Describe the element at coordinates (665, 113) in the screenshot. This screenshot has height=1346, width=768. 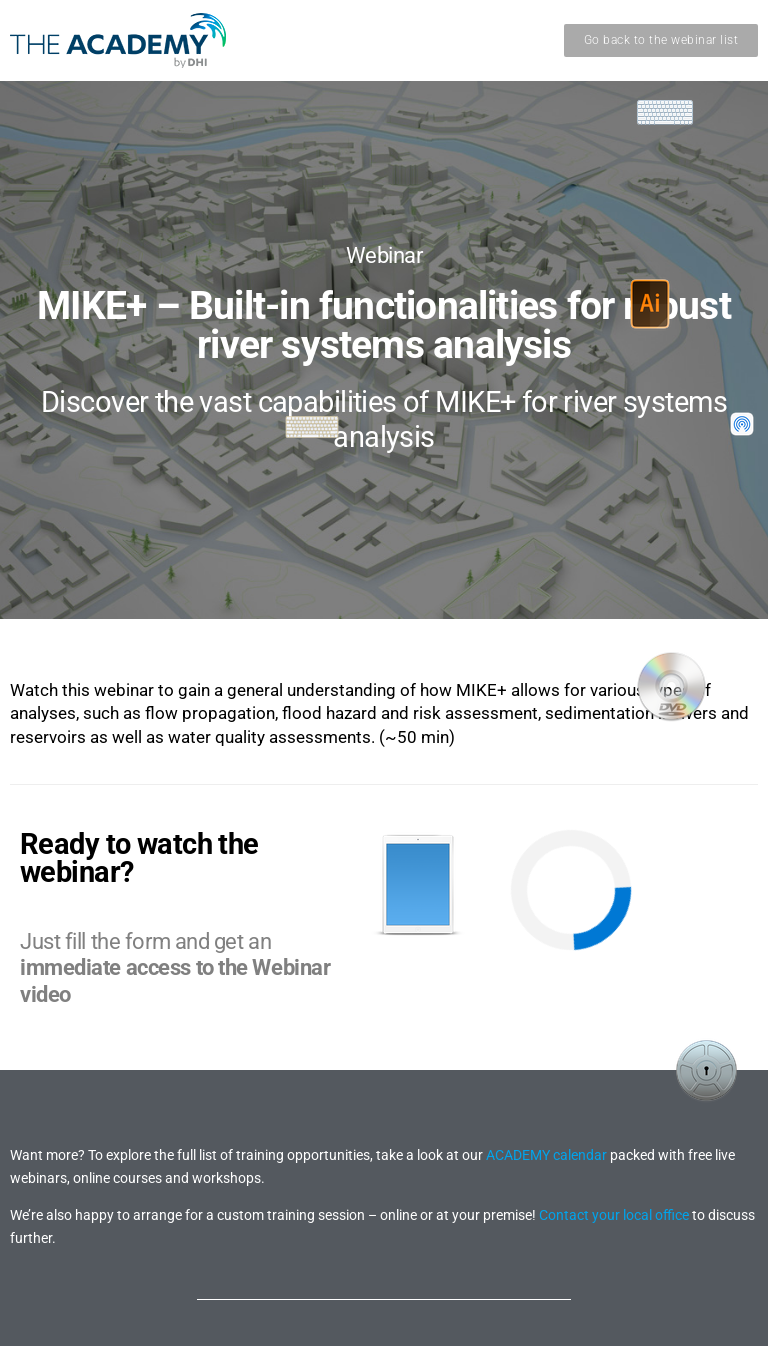
I see `bluetooth keyboard connected` at that location.